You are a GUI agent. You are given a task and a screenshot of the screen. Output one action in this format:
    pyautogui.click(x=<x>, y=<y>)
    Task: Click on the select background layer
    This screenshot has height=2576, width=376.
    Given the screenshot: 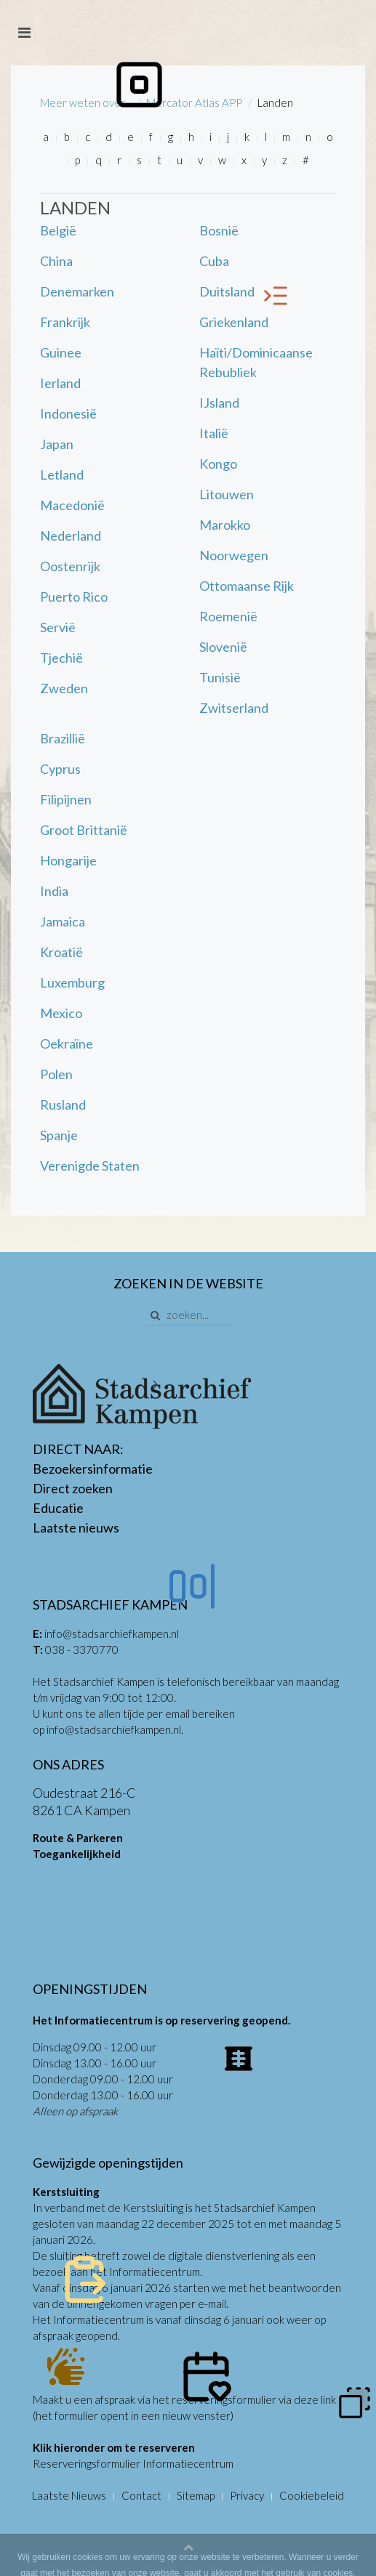 What is the action you would take?
    pyautogui.click(x=354, y=2402)
    